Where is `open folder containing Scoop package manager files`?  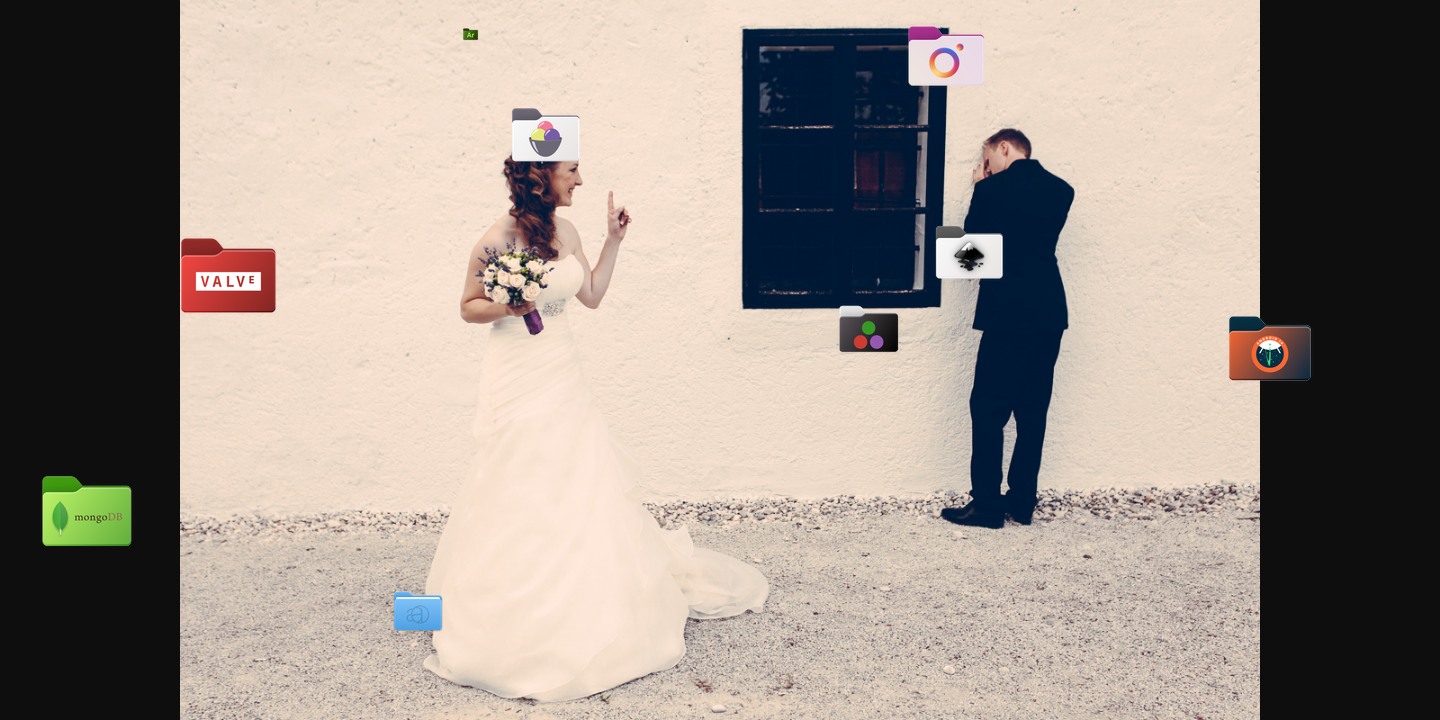
open folder containing Scoop package manager files is located at coordinates (545, 136).